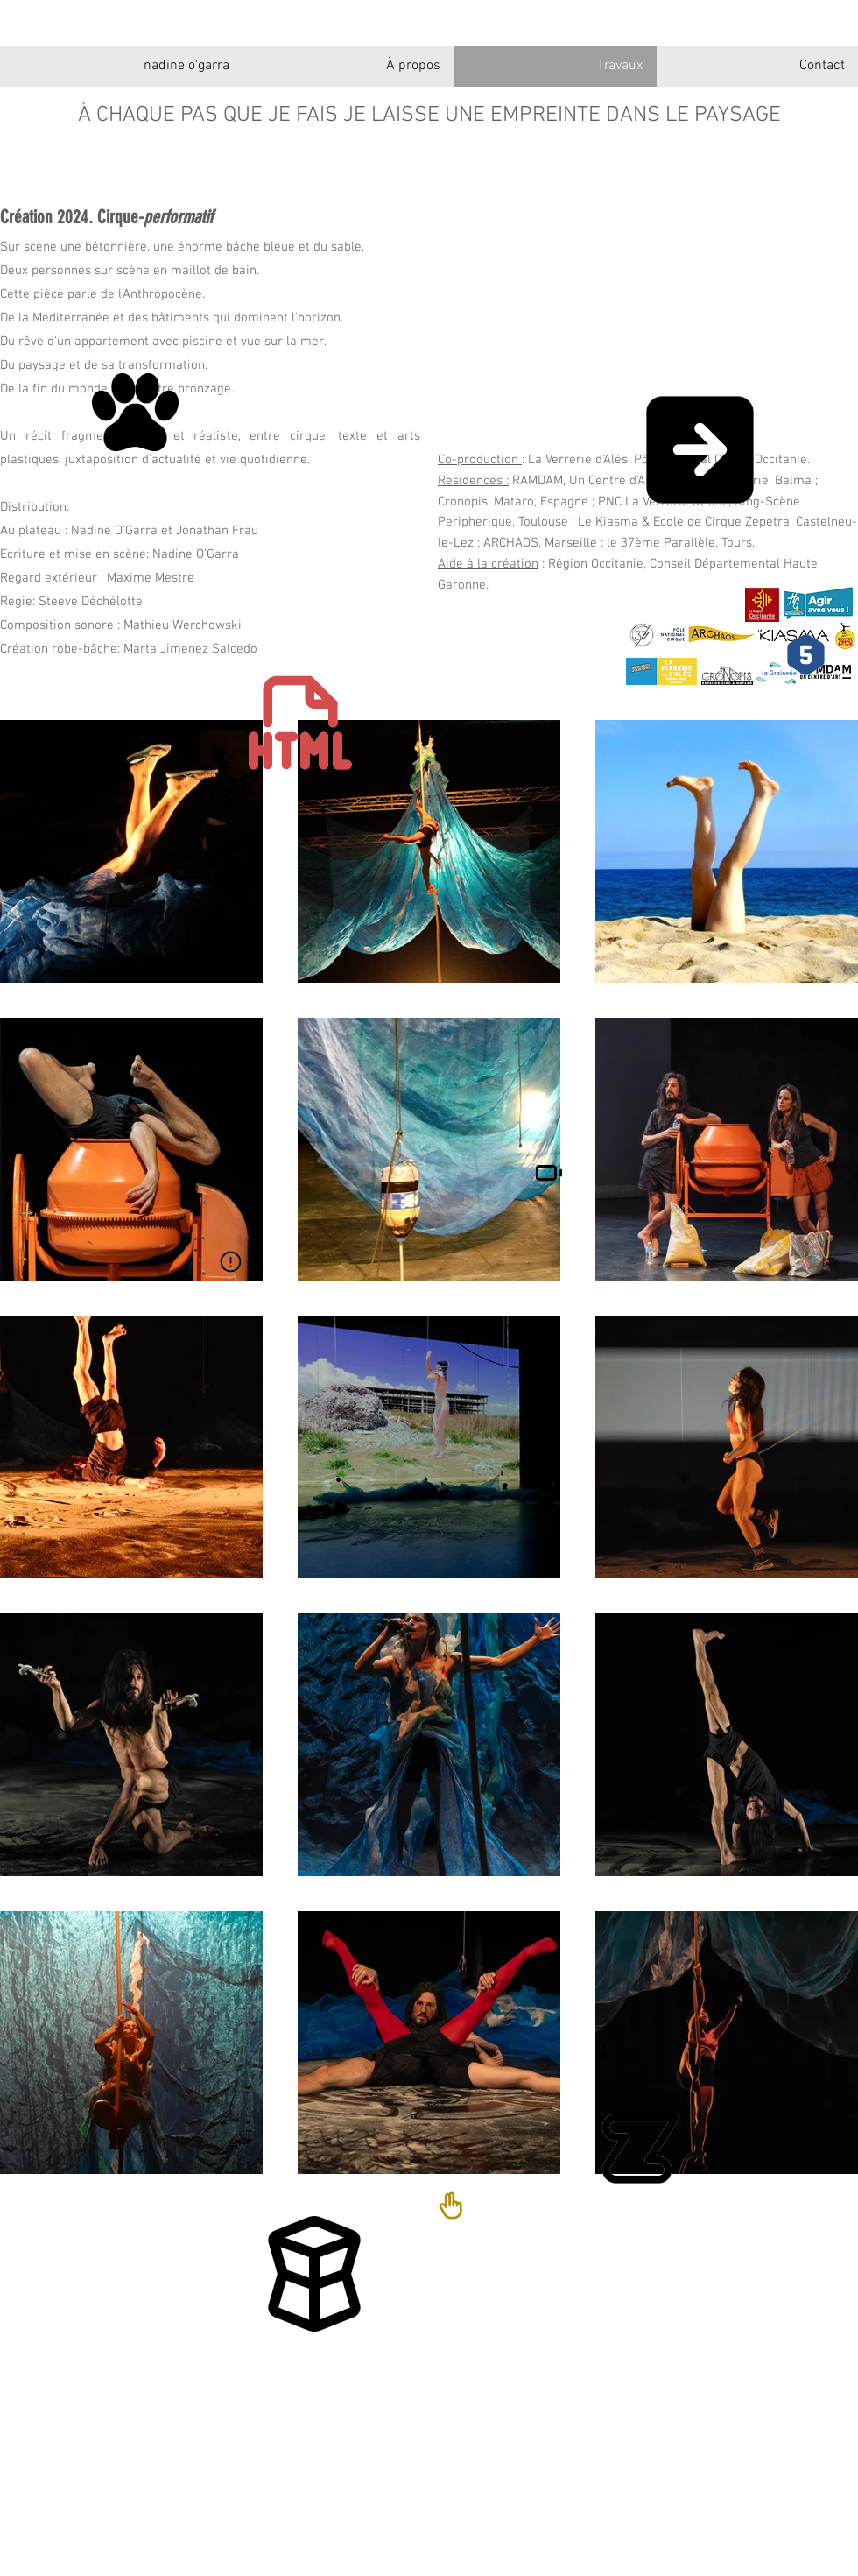  I want to click on indicates current battery level, so click(549, 1173).